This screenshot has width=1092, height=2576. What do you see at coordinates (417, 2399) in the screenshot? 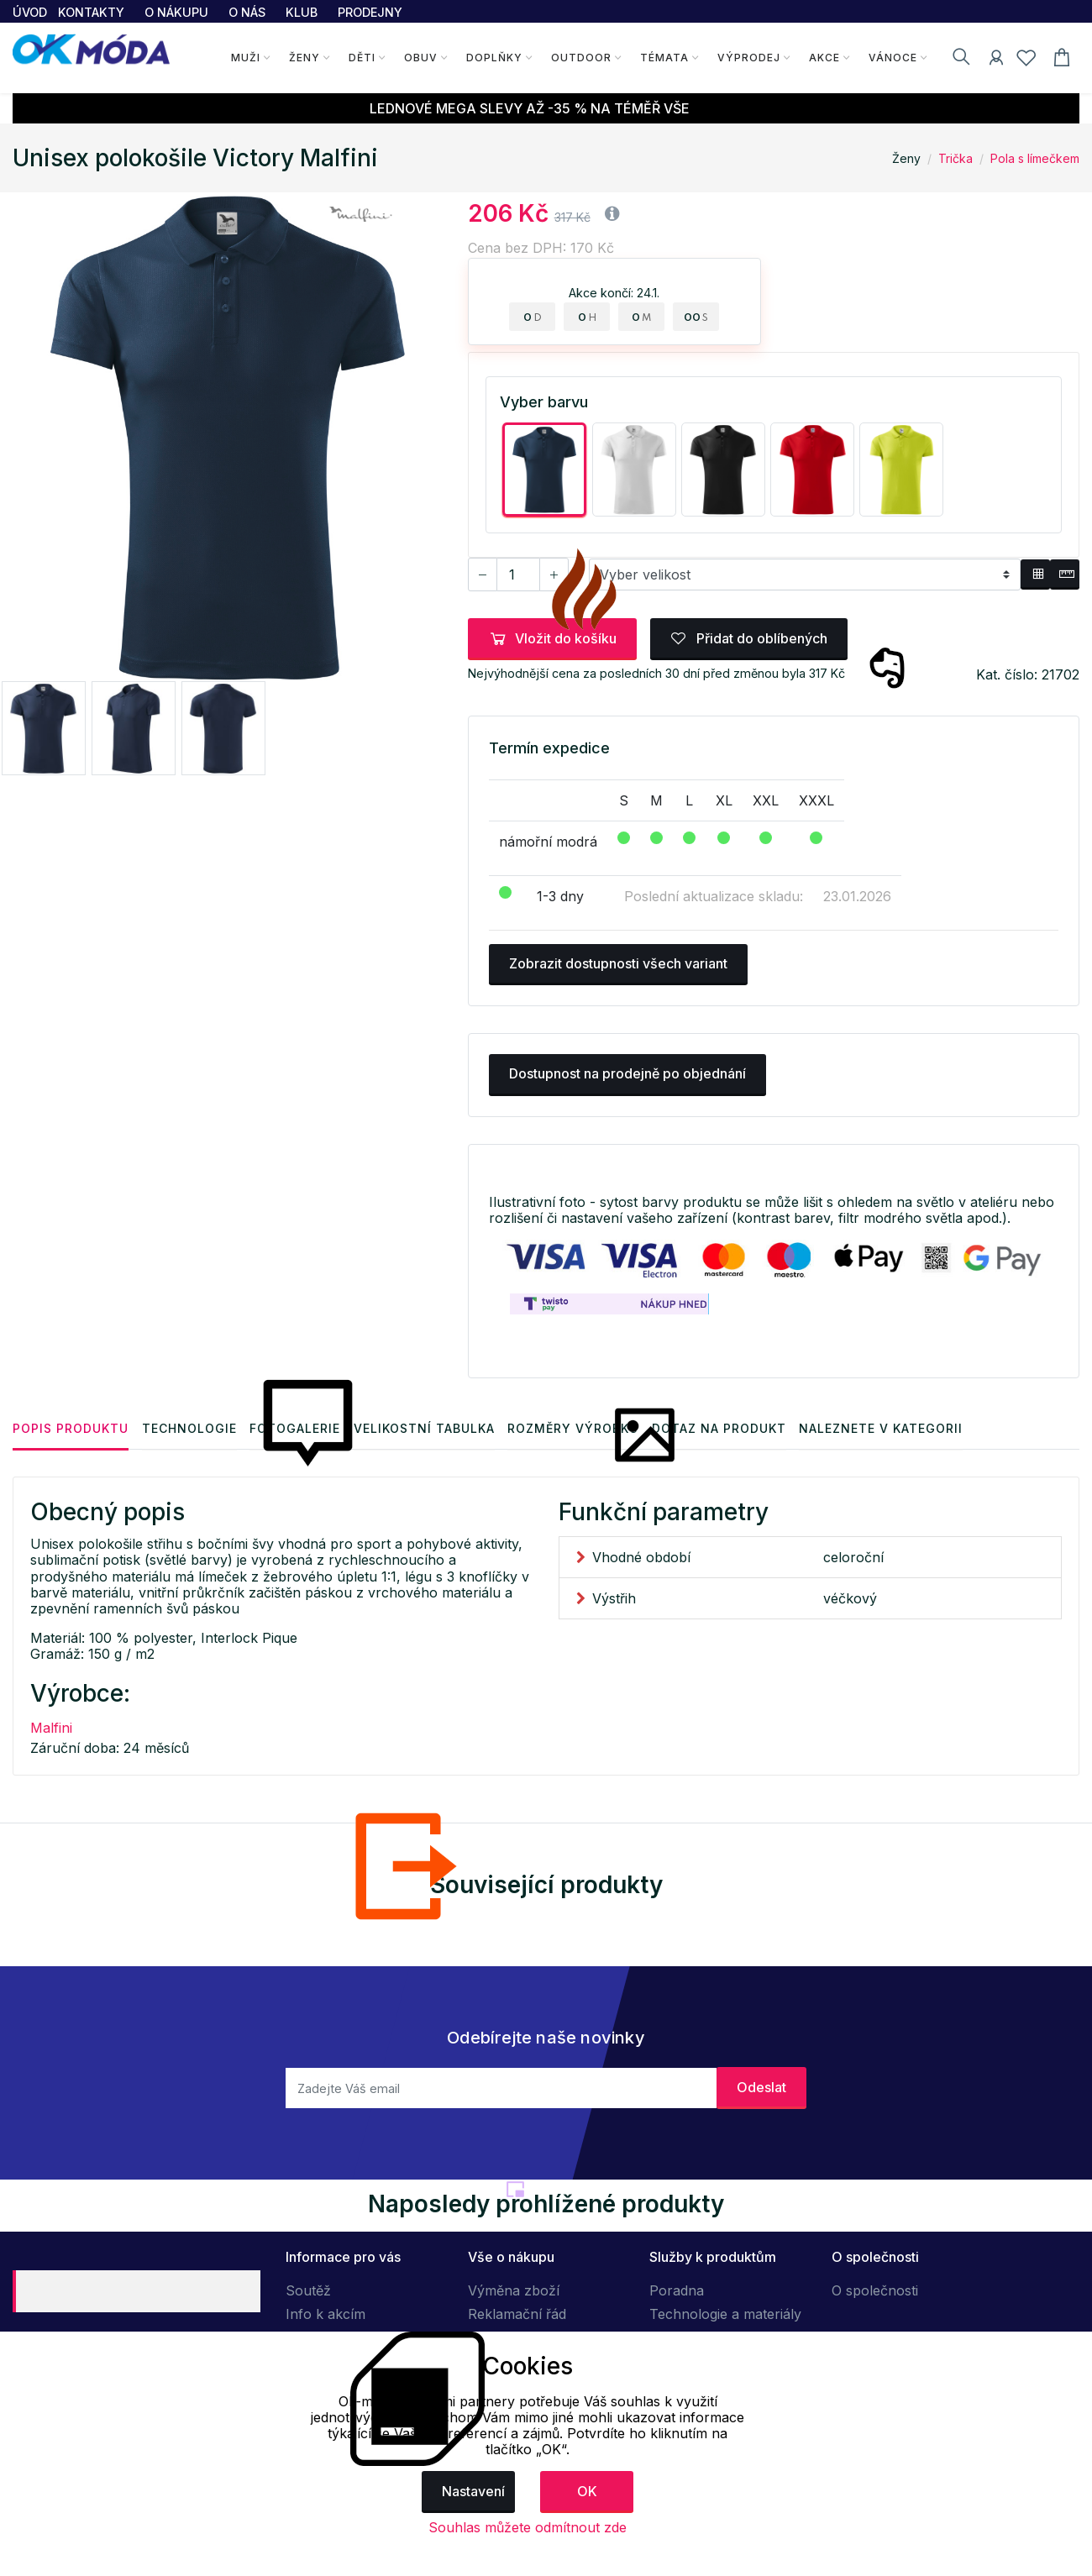
I see `jetbrains company logo` at bounding box center [417, 2399].